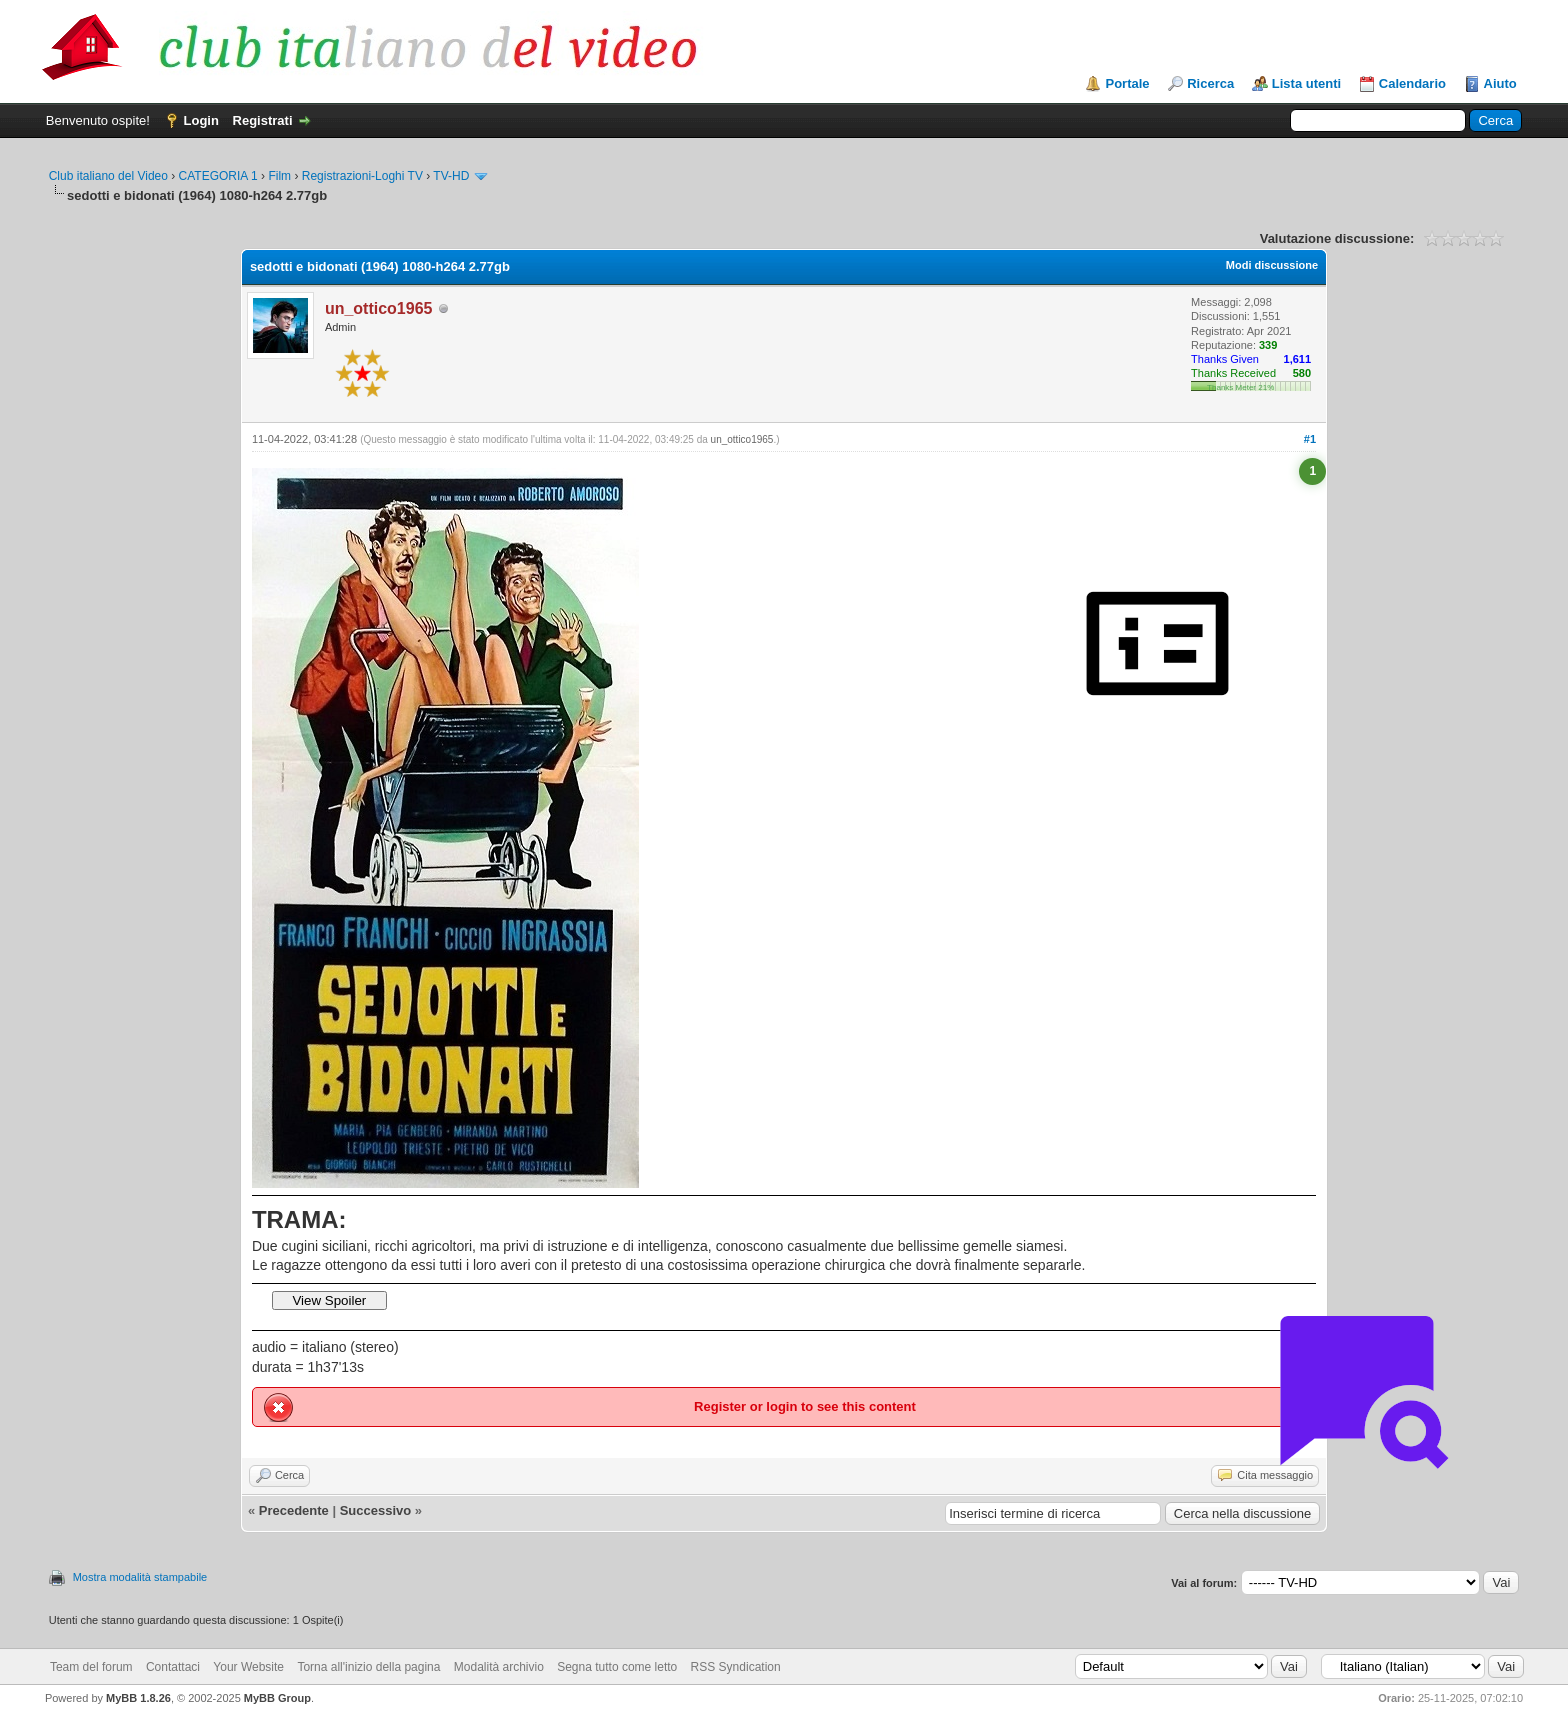 This screenshot has height=1720, width=1568. Describe the element at coordinates (1157, 643) in the screenshot. I see `view contact or business card details` at that location.